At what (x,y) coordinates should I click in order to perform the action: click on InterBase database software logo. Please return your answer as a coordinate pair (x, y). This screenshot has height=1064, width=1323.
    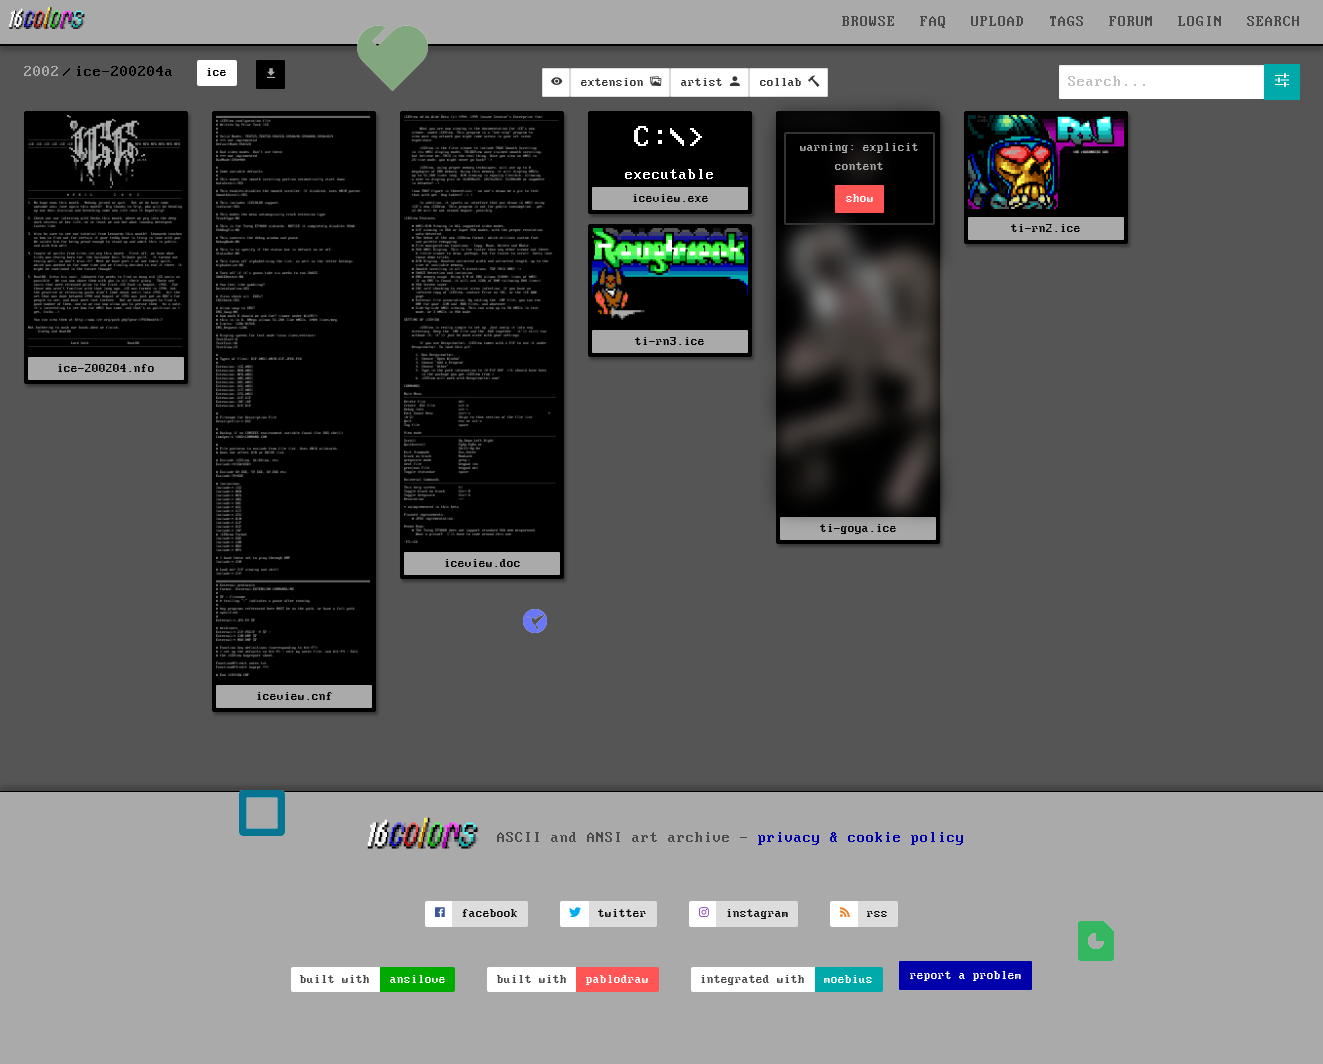
    Looking at the image, I should click on (535, 621).